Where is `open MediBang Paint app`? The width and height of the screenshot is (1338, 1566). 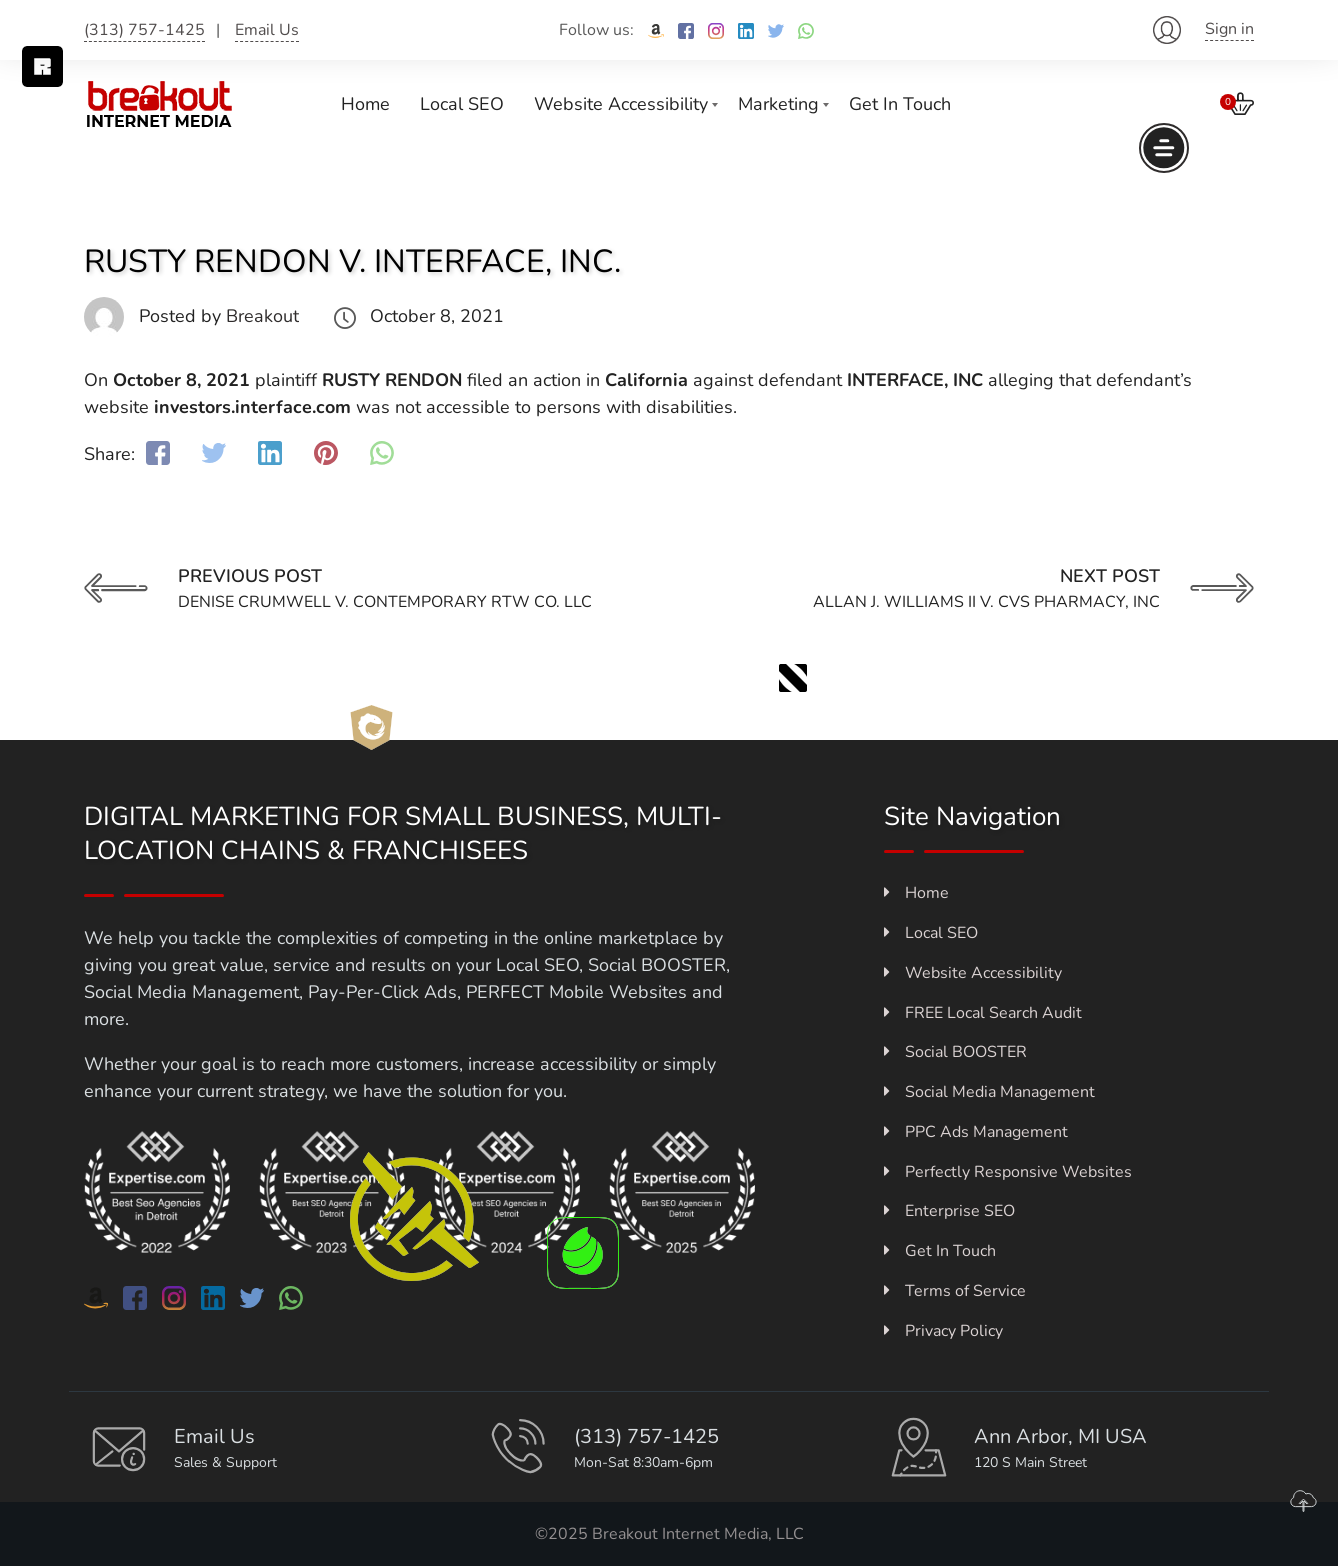 open MediBang Paint app is located at coordinates (583, 1253).